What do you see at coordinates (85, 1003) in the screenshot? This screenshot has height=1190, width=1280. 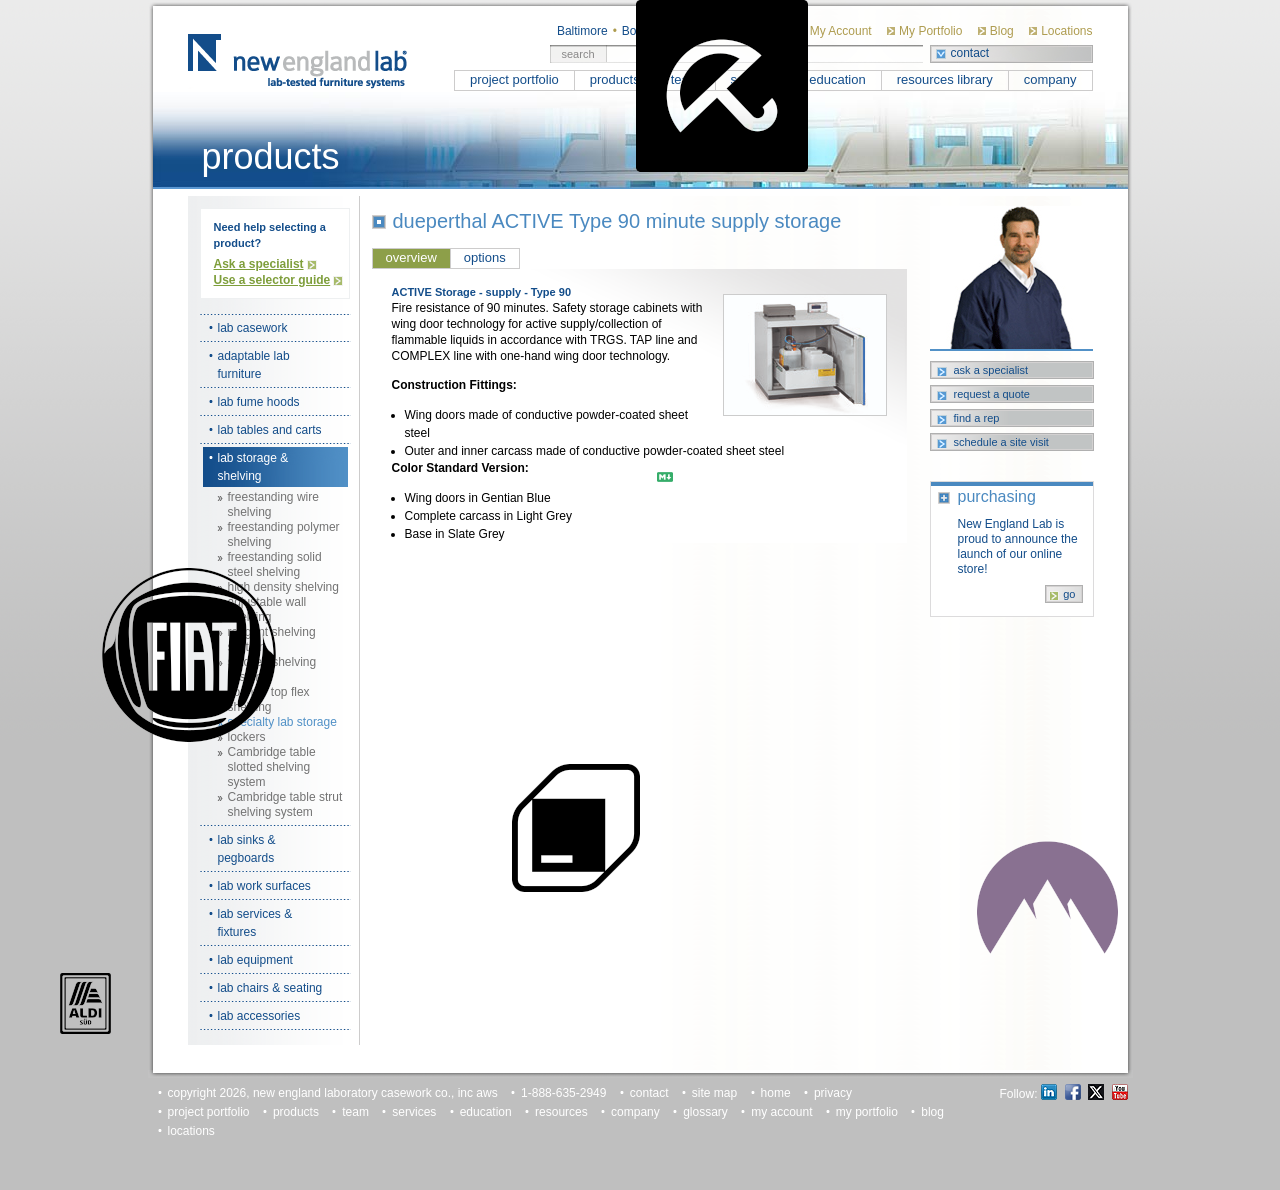 I see `aldi süd company logo` at bounding box center [85, 1003].